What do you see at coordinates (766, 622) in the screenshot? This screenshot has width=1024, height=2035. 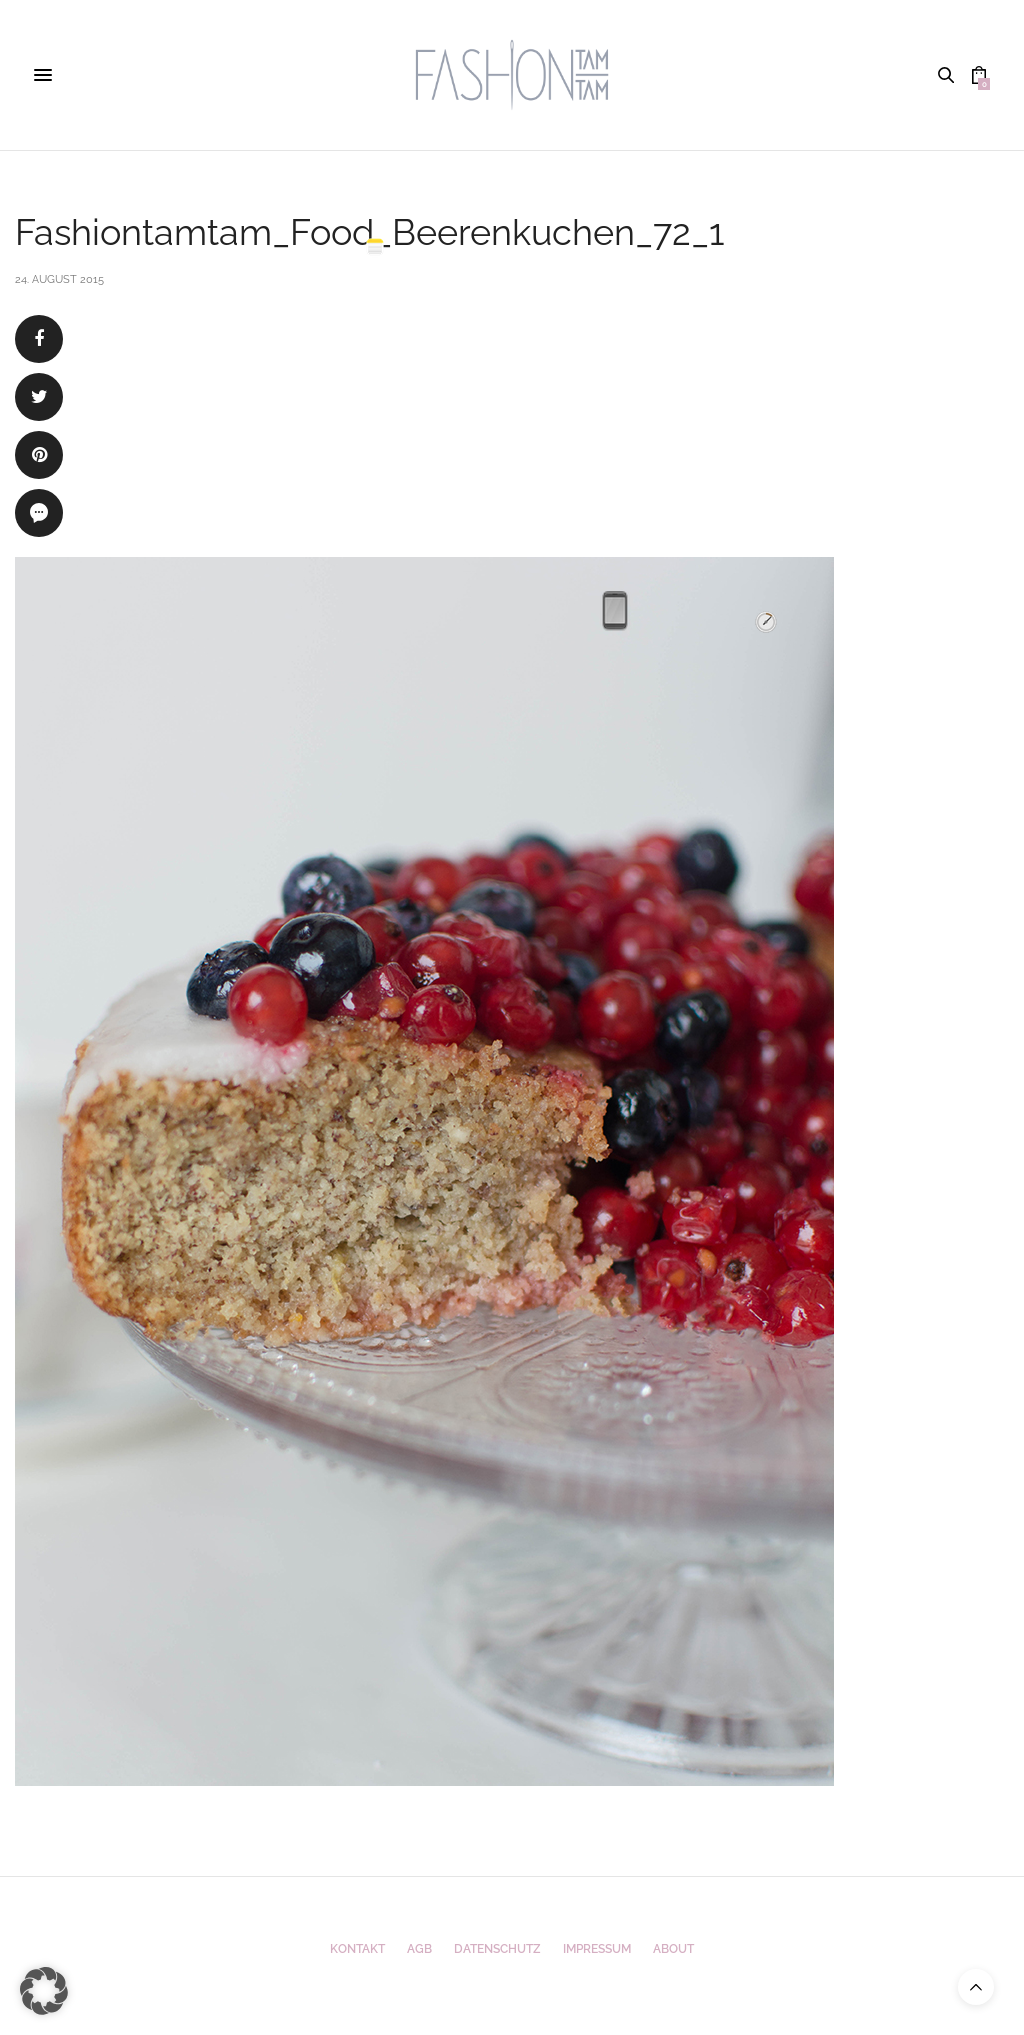 I see `open sysprof system profiler` at bounding box center [766, 622].